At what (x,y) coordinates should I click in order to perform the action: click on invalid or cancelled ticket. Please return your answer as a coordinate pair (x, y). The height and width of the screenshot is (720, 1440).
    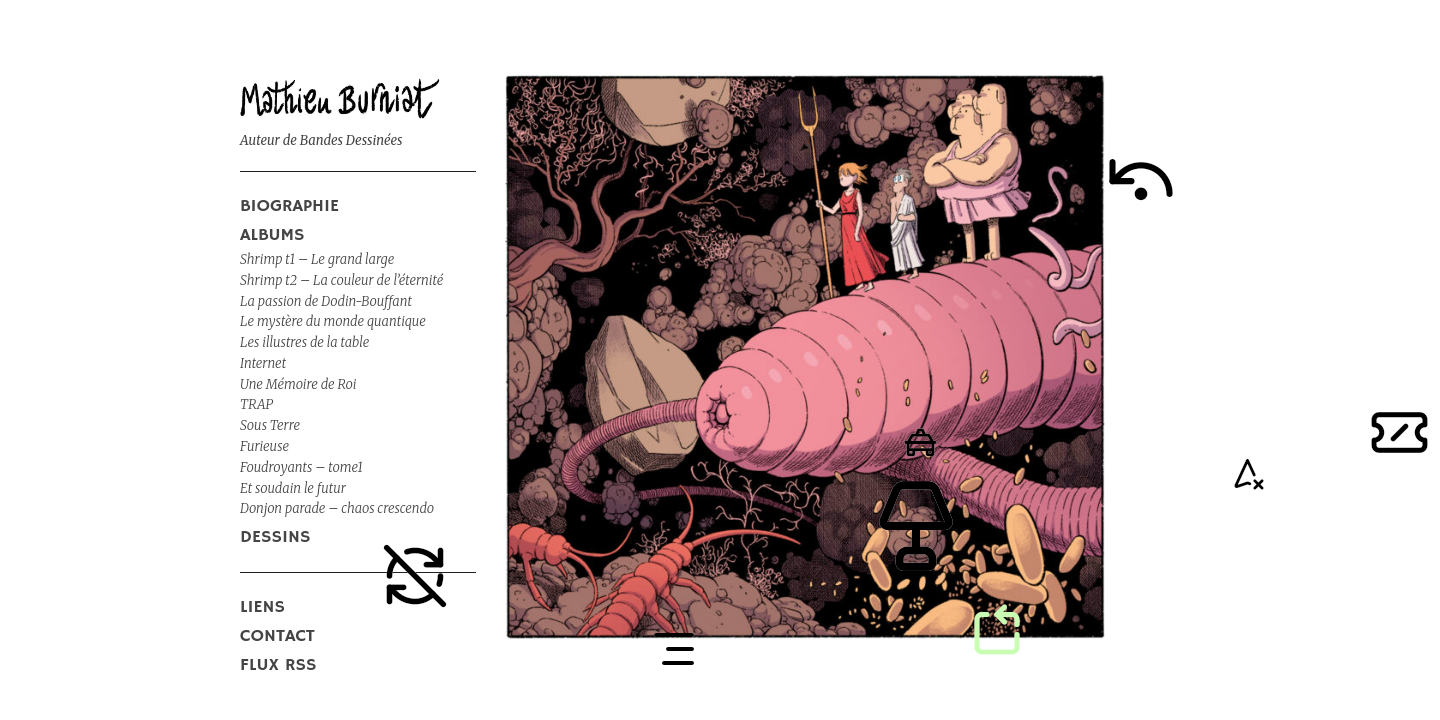
    Looking at the image, I should click on (1399, 432).